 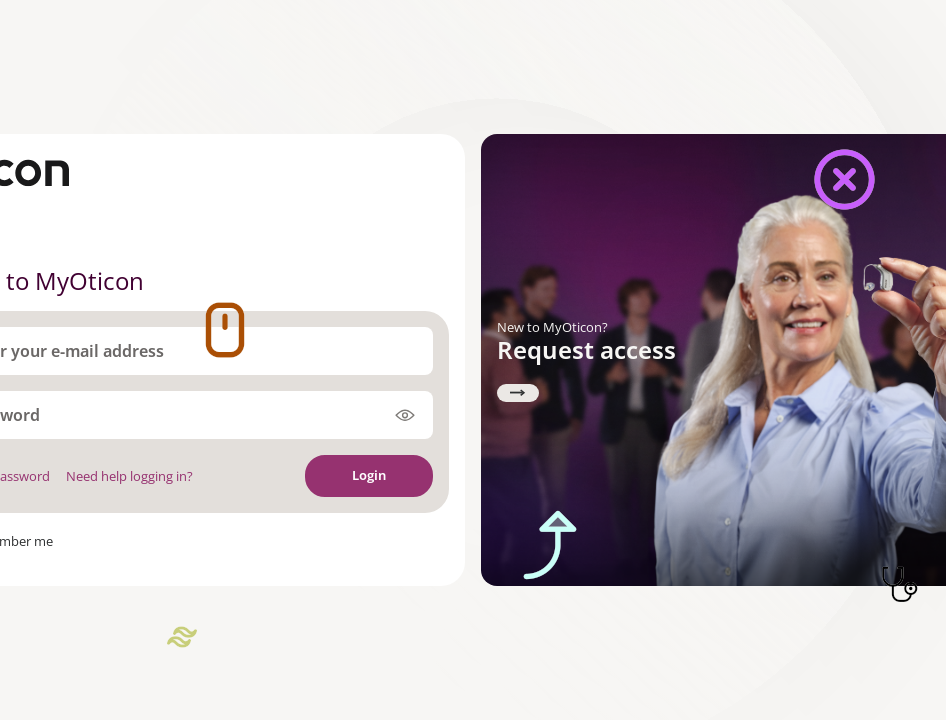 What do you see at coordinates (844, 179) in the screenshot?
I see `close or dismiss a dialog` at bounding box center [844, 179].